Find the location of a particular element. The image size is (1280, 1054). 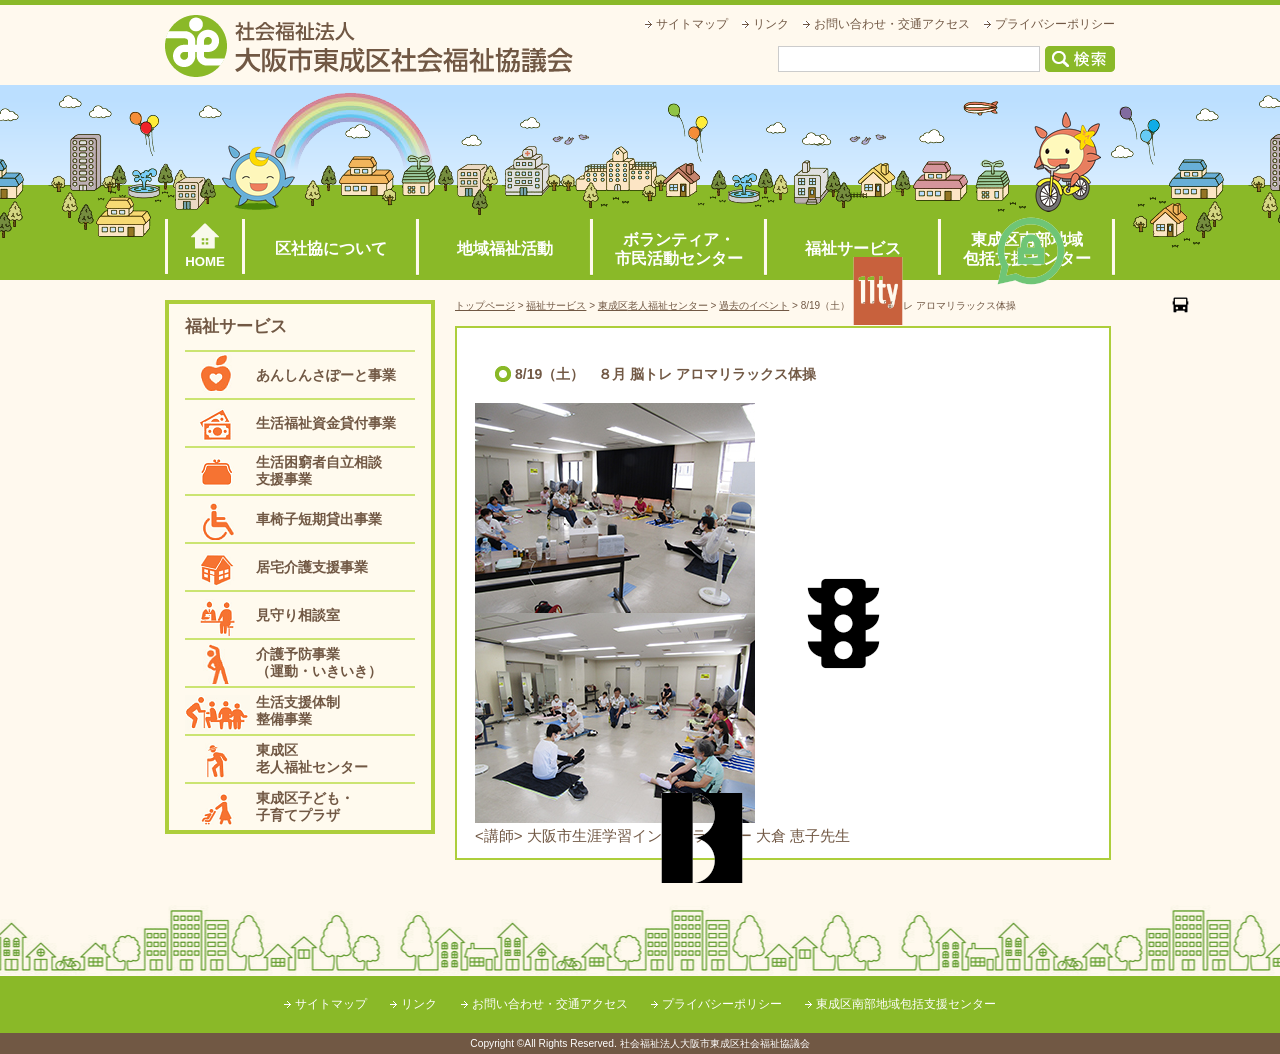

view traffic conditions is located at coordinates (843, 623).